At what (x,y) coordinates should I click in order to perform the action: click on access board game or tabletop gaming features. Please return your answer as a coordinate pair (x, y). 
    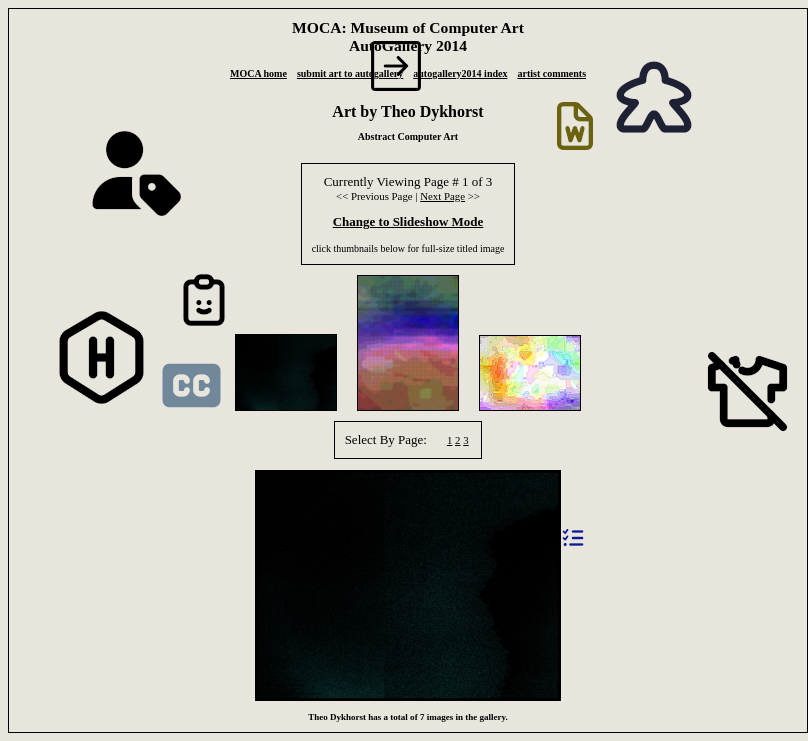
    Looking at the image, I should click on (654, 99).